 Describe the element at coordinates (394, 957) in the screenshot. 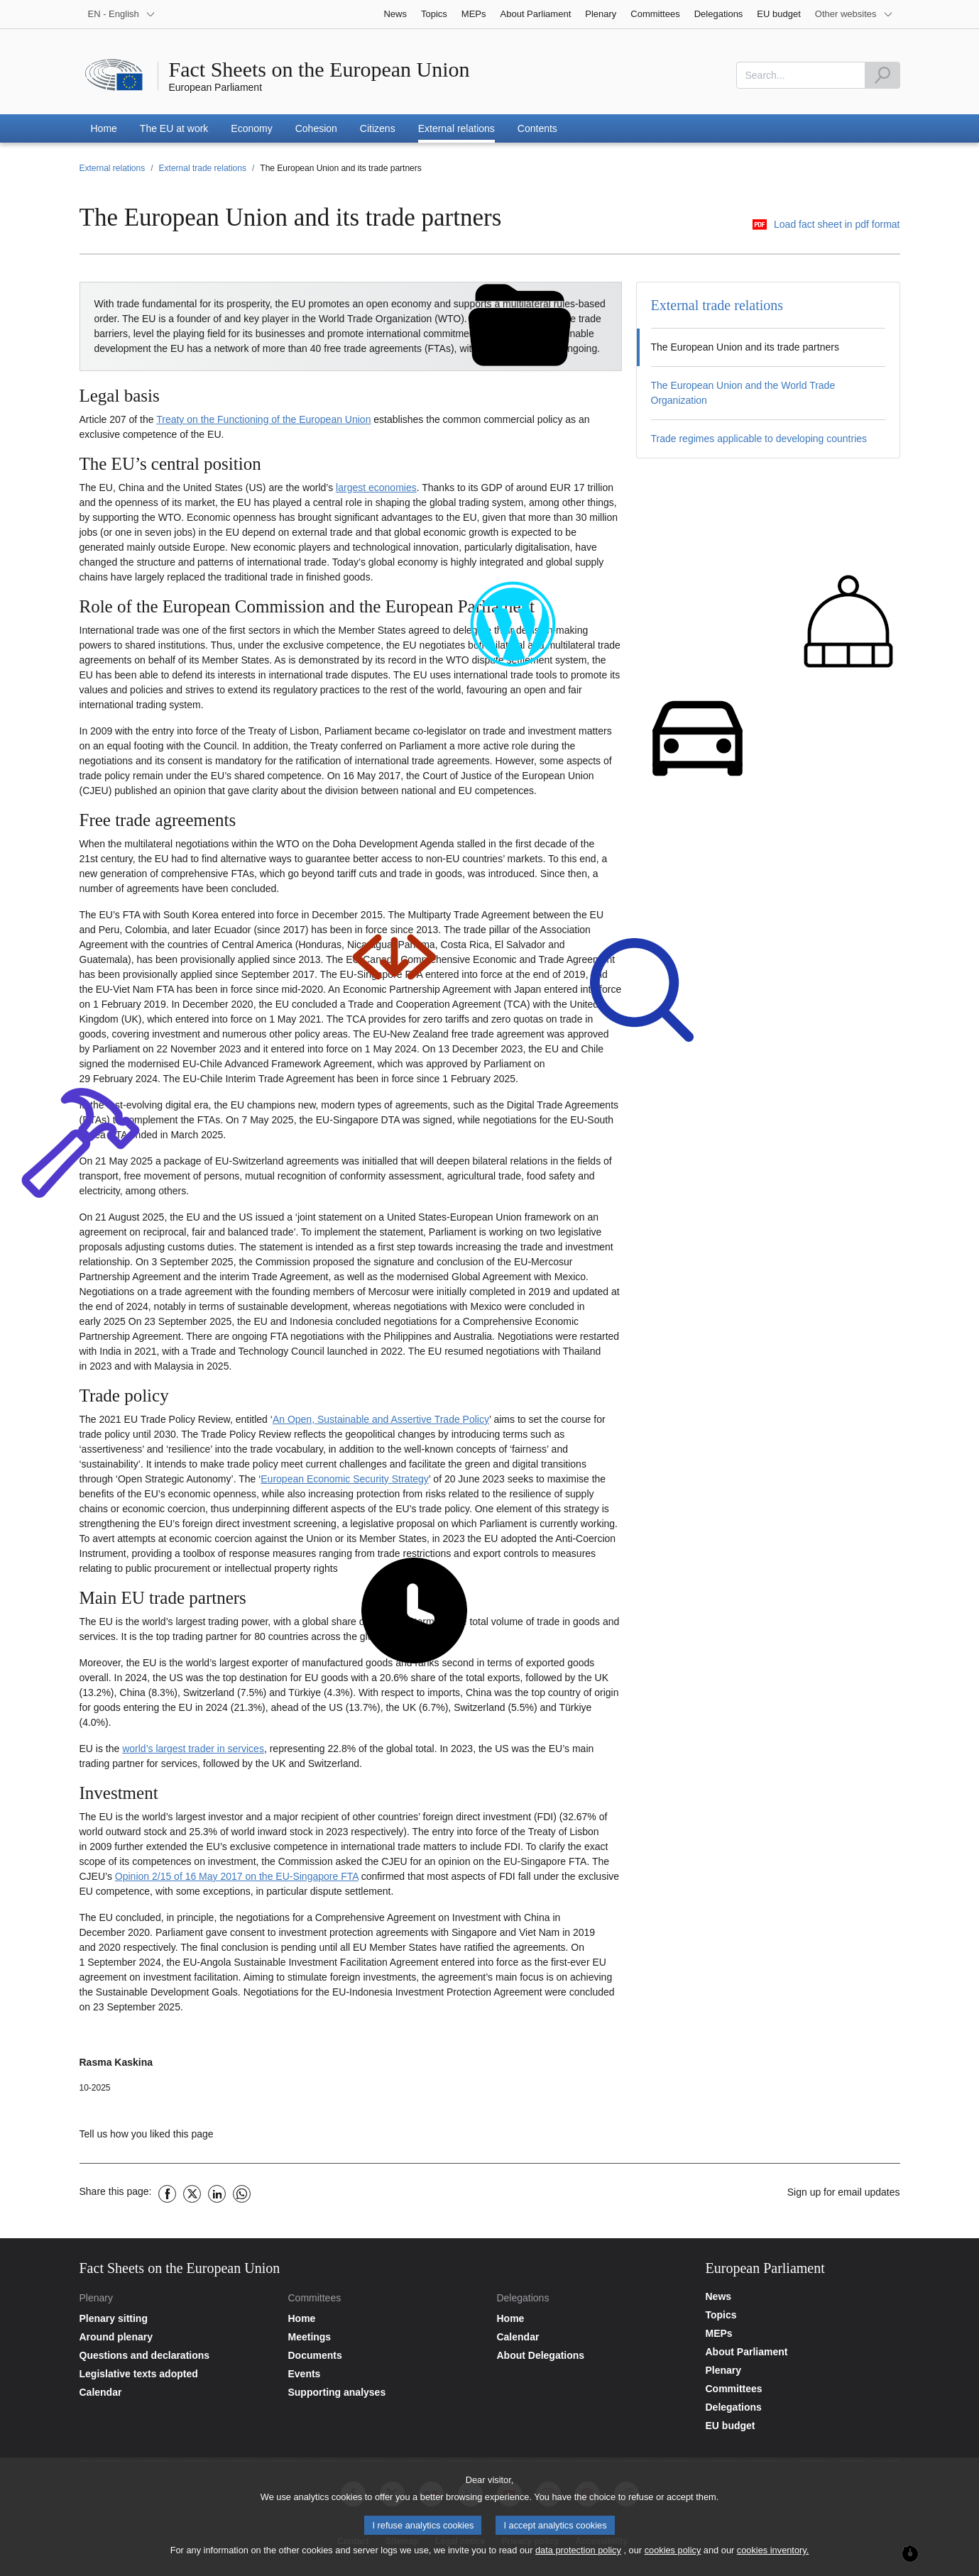

I see `download source code or script files` at that location.